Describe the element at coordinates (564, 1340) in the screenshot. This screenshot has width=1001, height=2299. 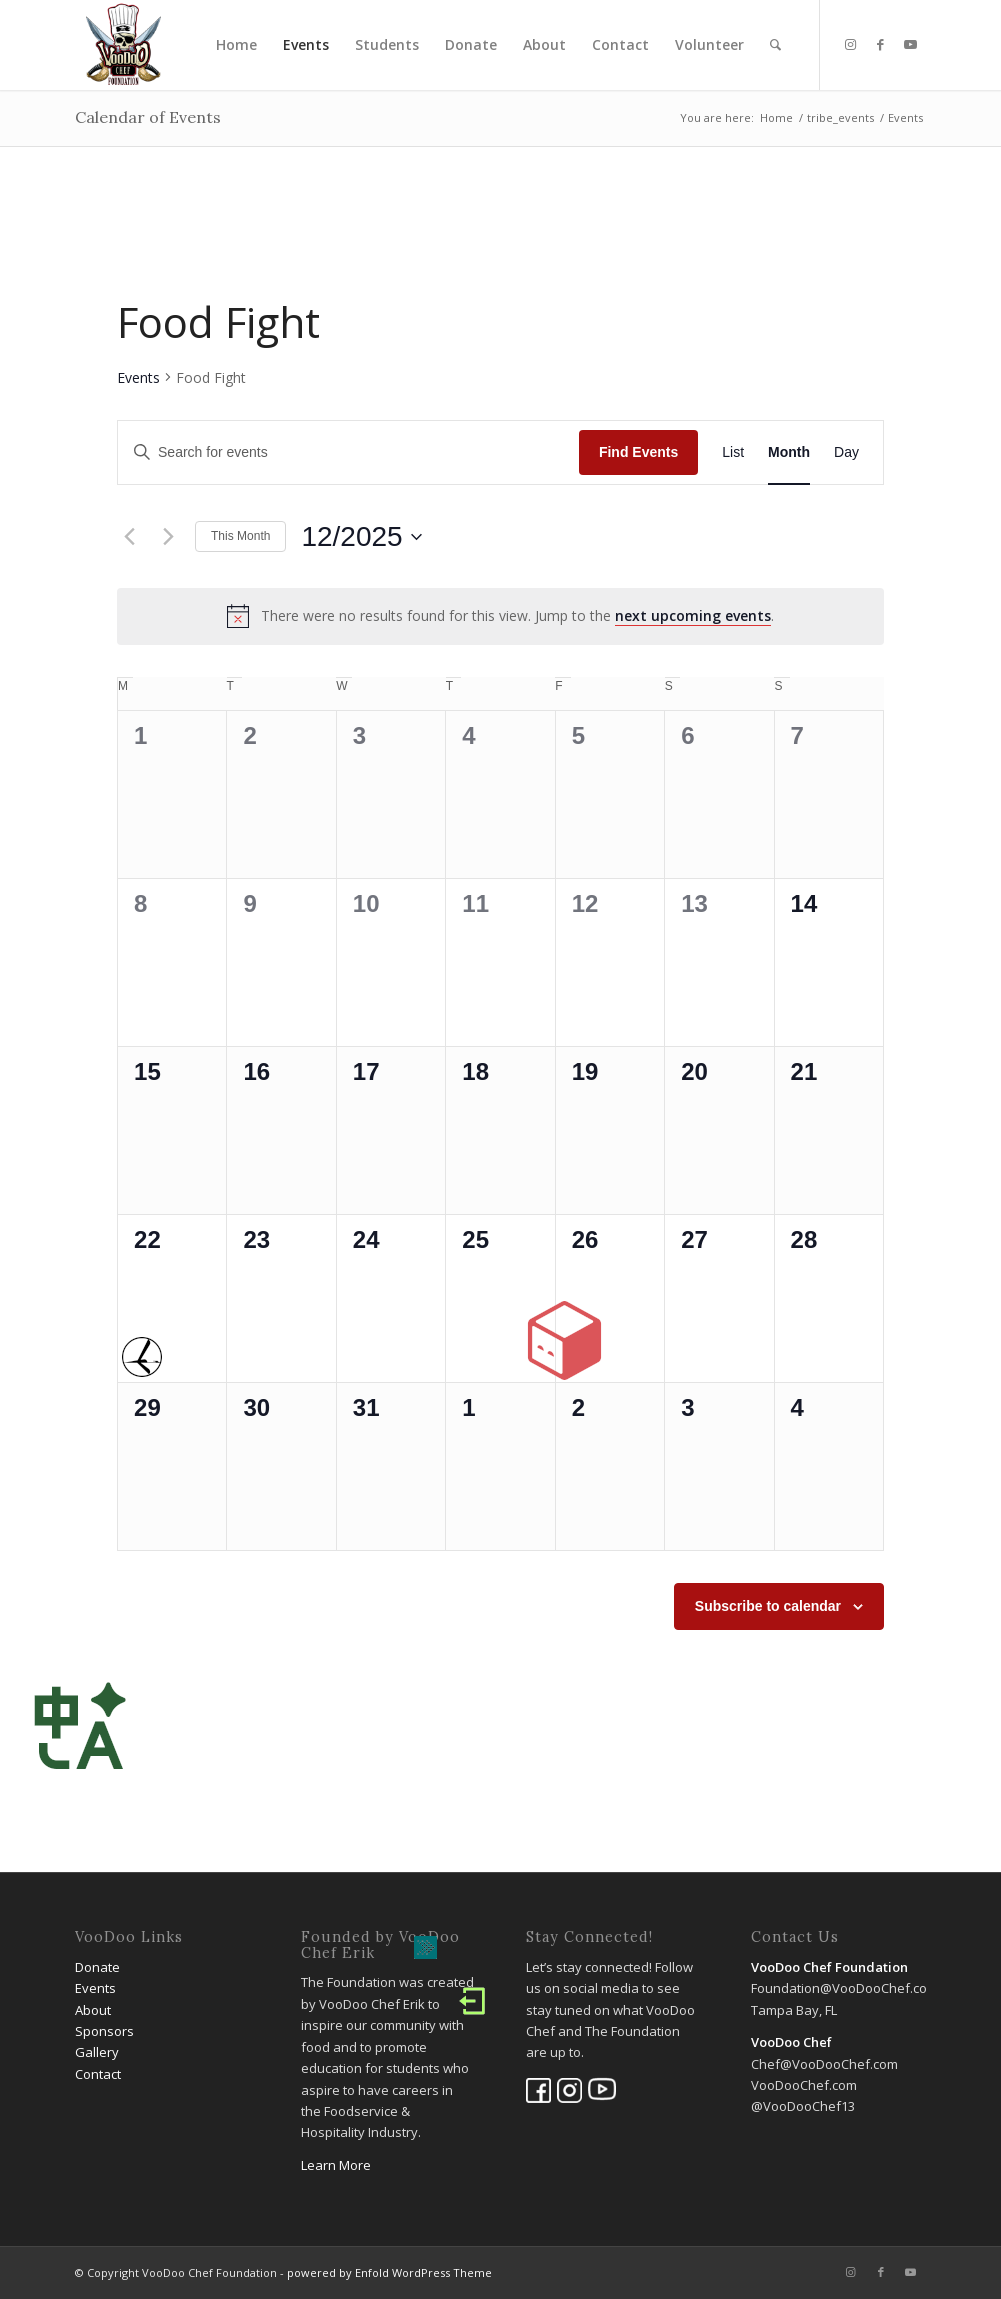
I see `opentofu infrastructure as code platform` at that location.